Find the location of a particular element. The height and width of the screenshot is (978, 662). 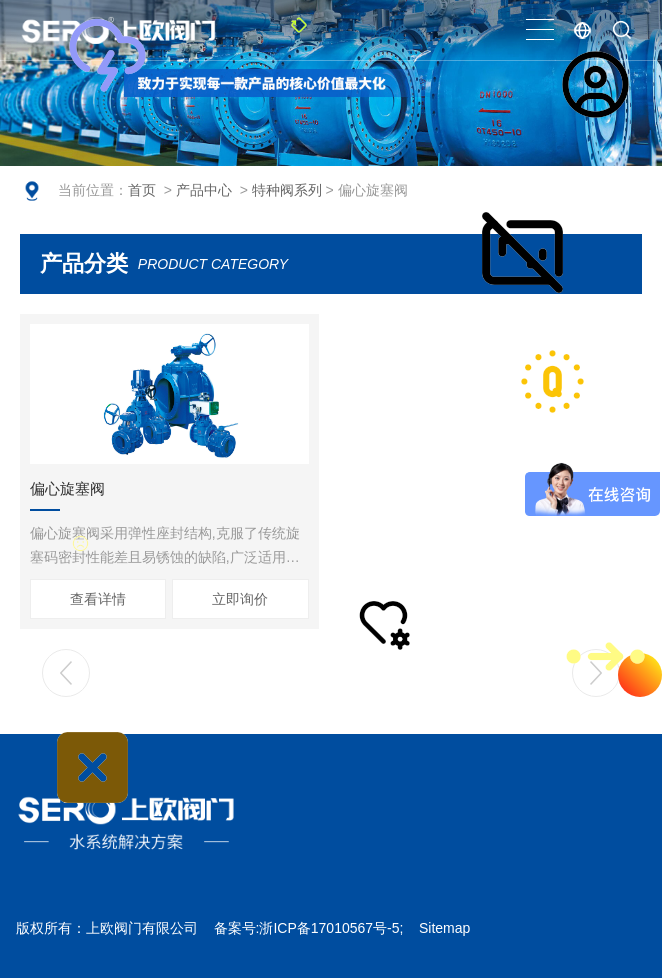

rotate image or element is located at coordinates (299, 25).